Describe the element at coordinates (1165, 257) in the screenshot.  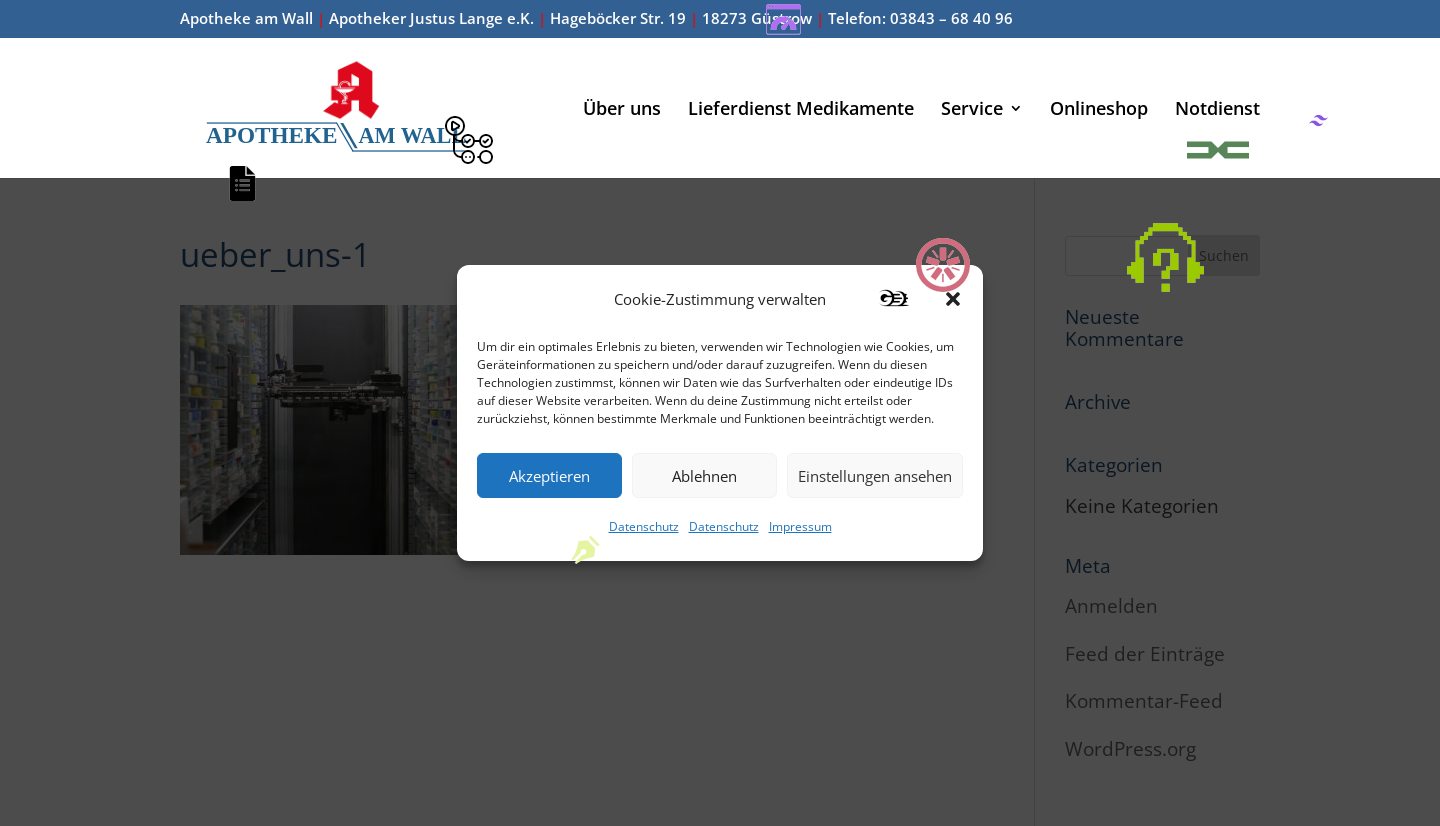
I see `open the 1001tracklists app or website` at that location.